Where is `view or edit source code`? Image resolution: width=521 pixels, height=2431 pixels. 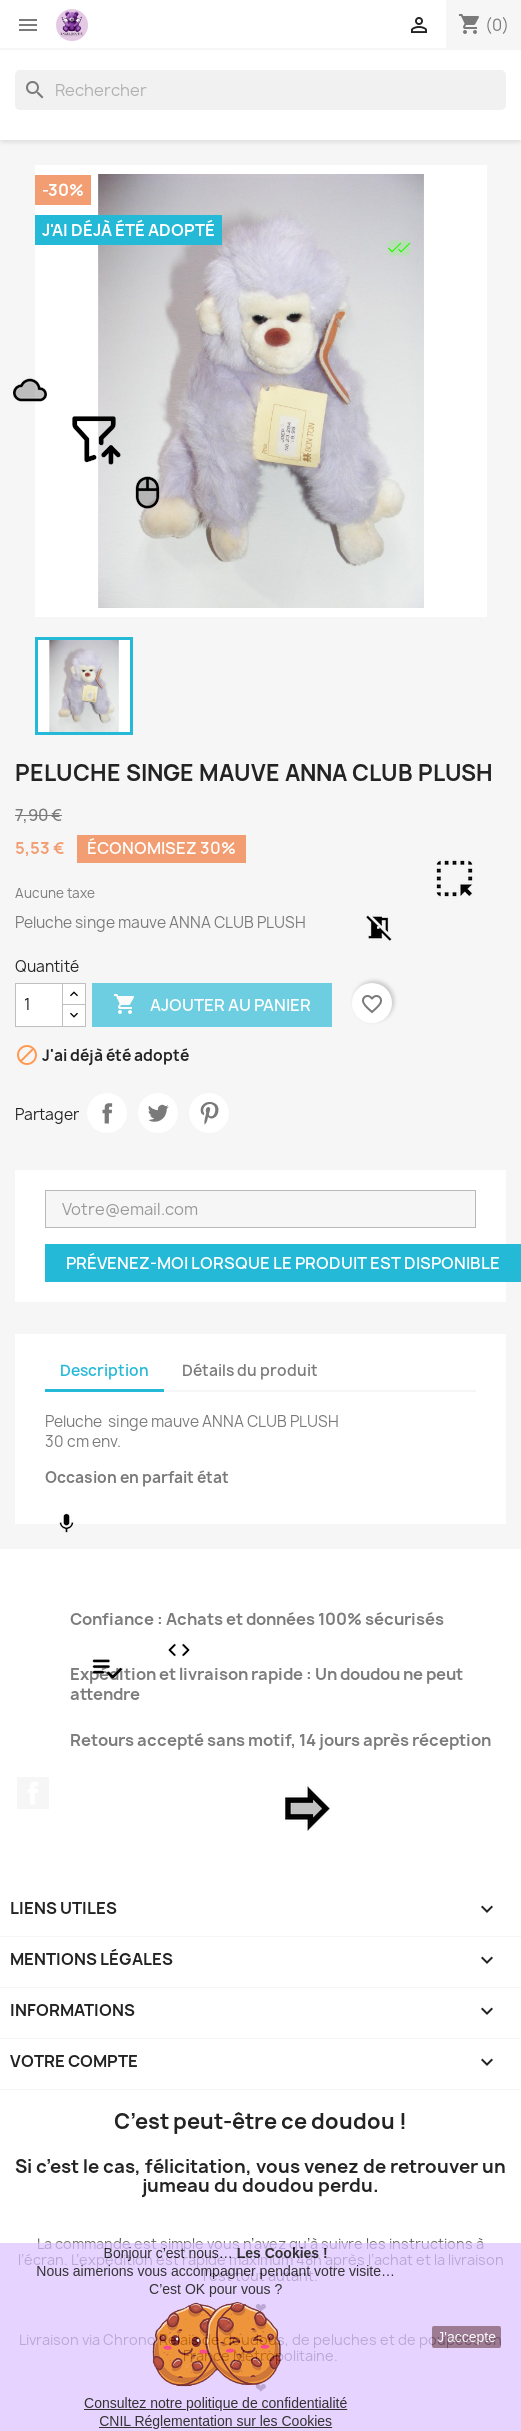 view or edit source code is located at coordinates (179, 1650).